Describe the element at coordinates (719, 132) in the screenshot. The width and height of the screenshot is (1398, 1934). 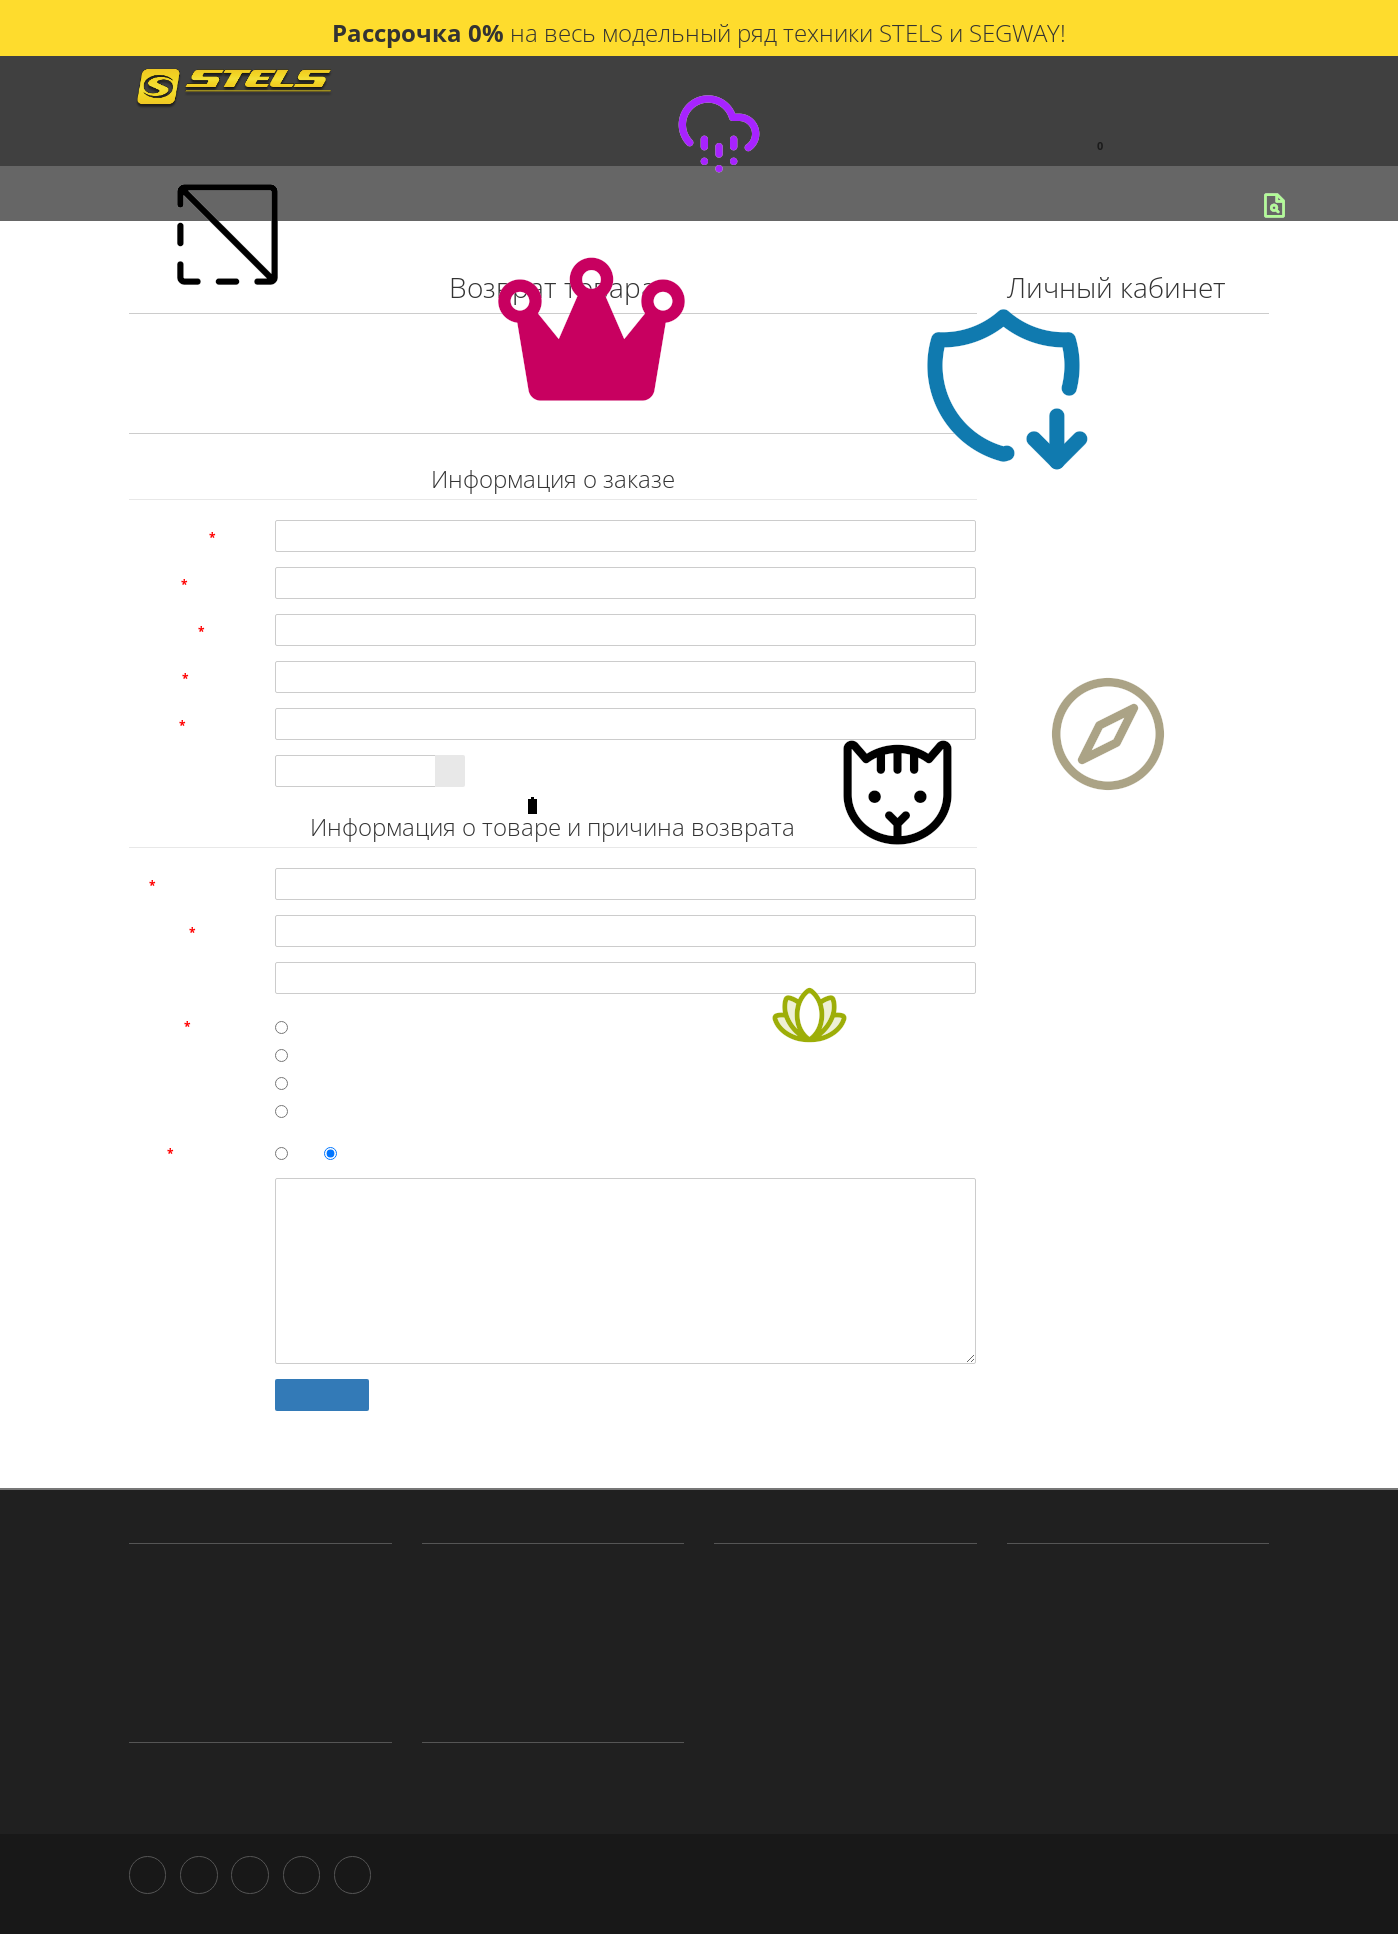
I see `indicates hail weather conditions` at that location.